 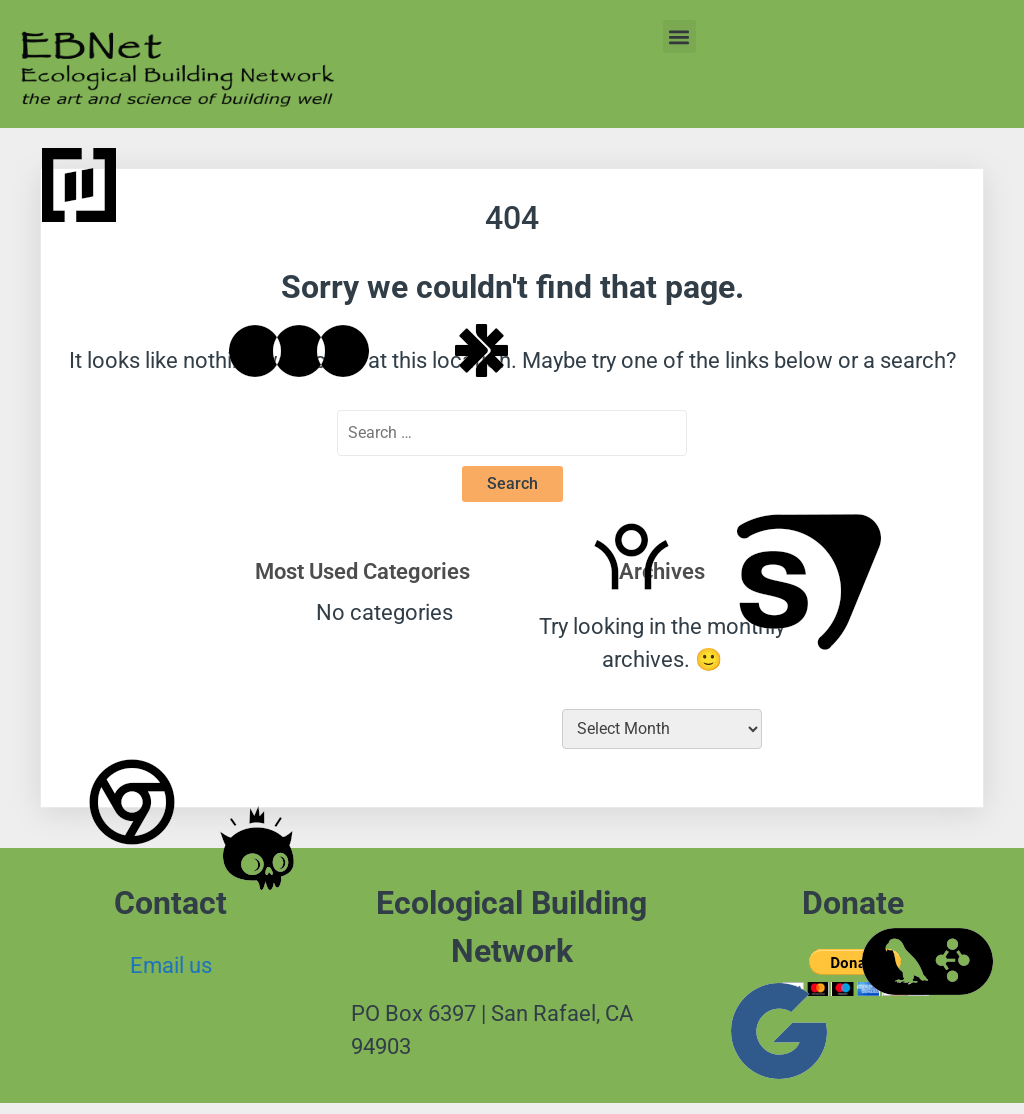 What do you see at coordinates (631, 556) in the screenshot?
I see `accessibility or inclusive design features` at bounding box center [631, 556].